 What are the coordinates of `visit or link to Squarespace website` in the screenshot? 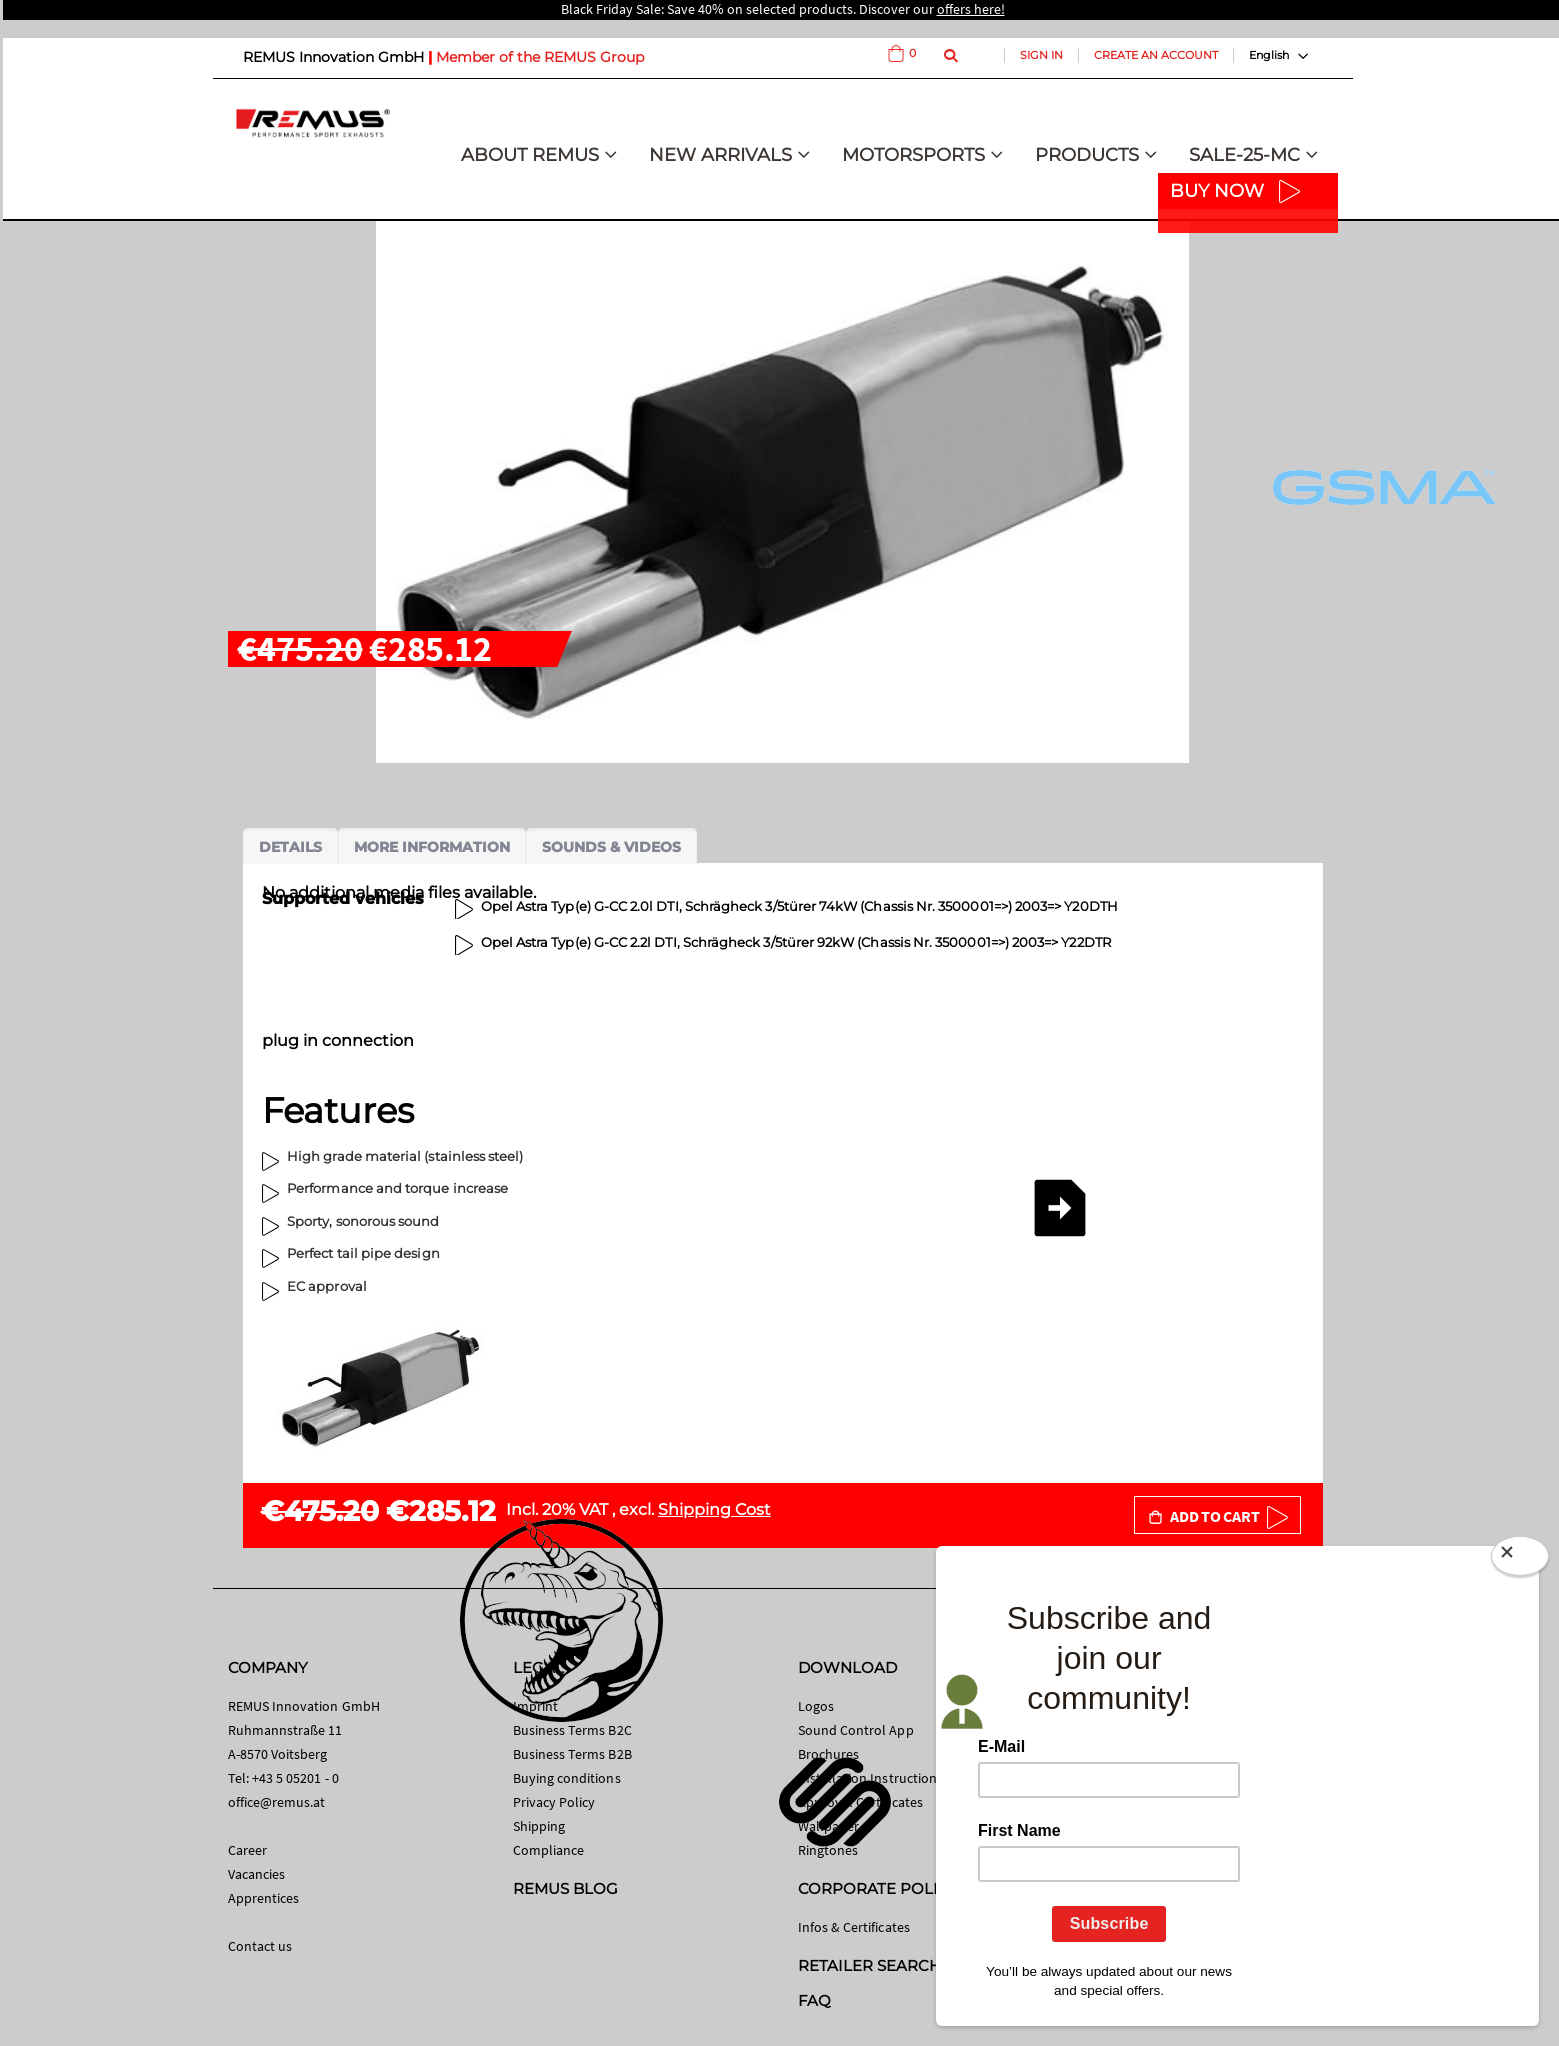 It's located at (835, 1802).